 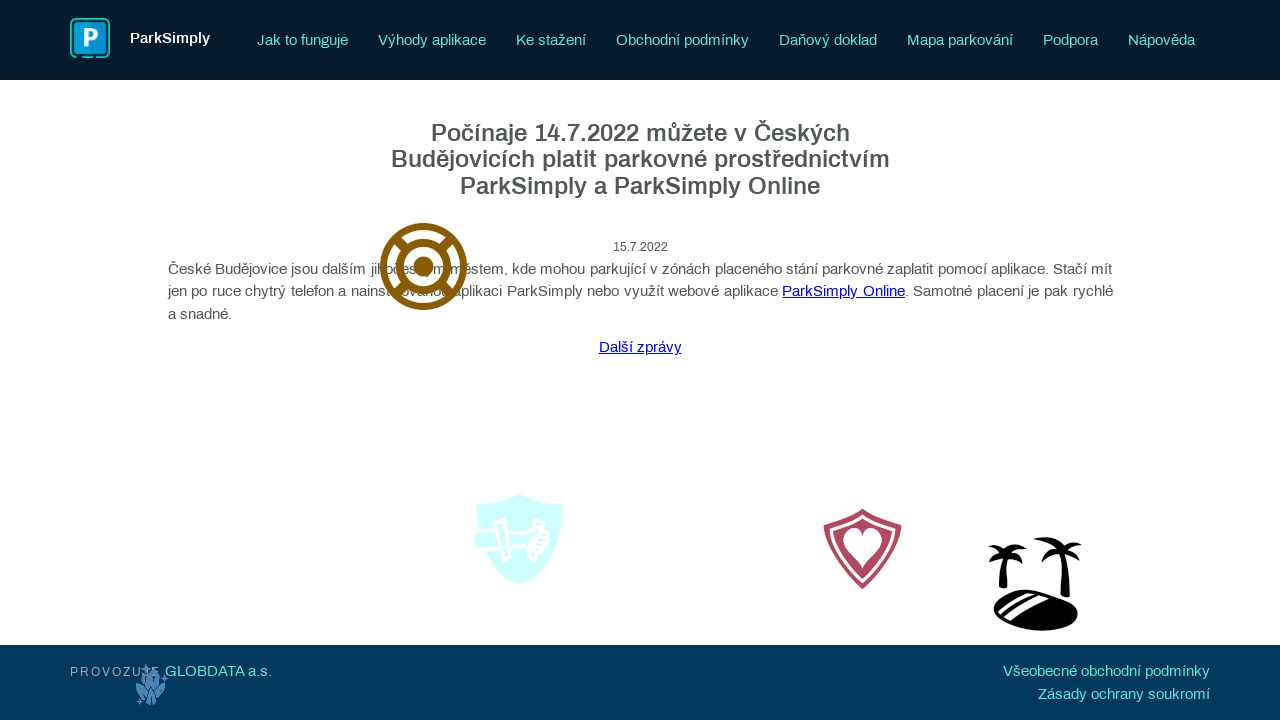 What do you see at coordinates (1035, 584) in the screenshot?
I see `indicates a desert or tropical location in a game` at bounding box center [1035, 584].